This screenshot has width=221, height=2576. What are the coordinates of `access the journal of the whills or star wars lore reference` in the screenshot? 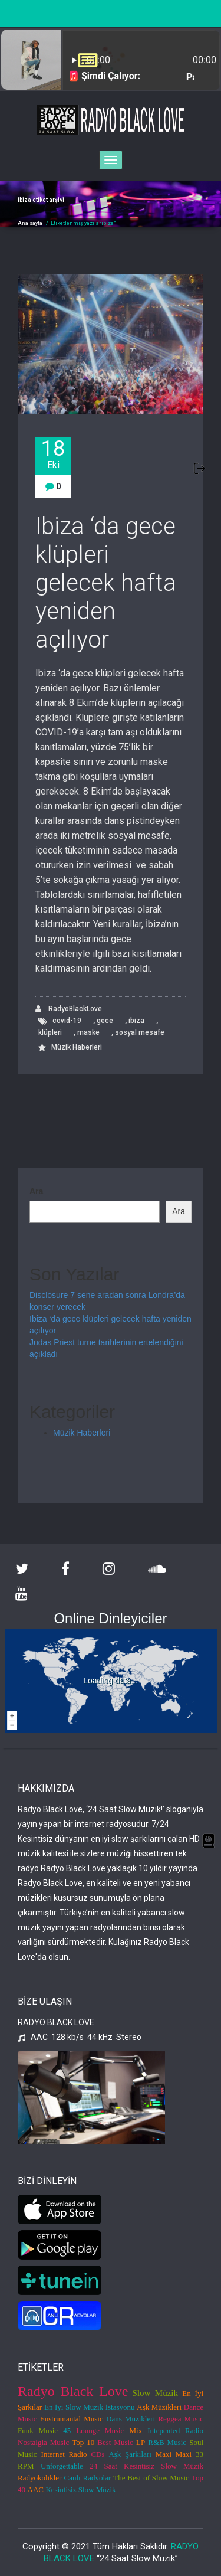 It's located at (208, 1841).